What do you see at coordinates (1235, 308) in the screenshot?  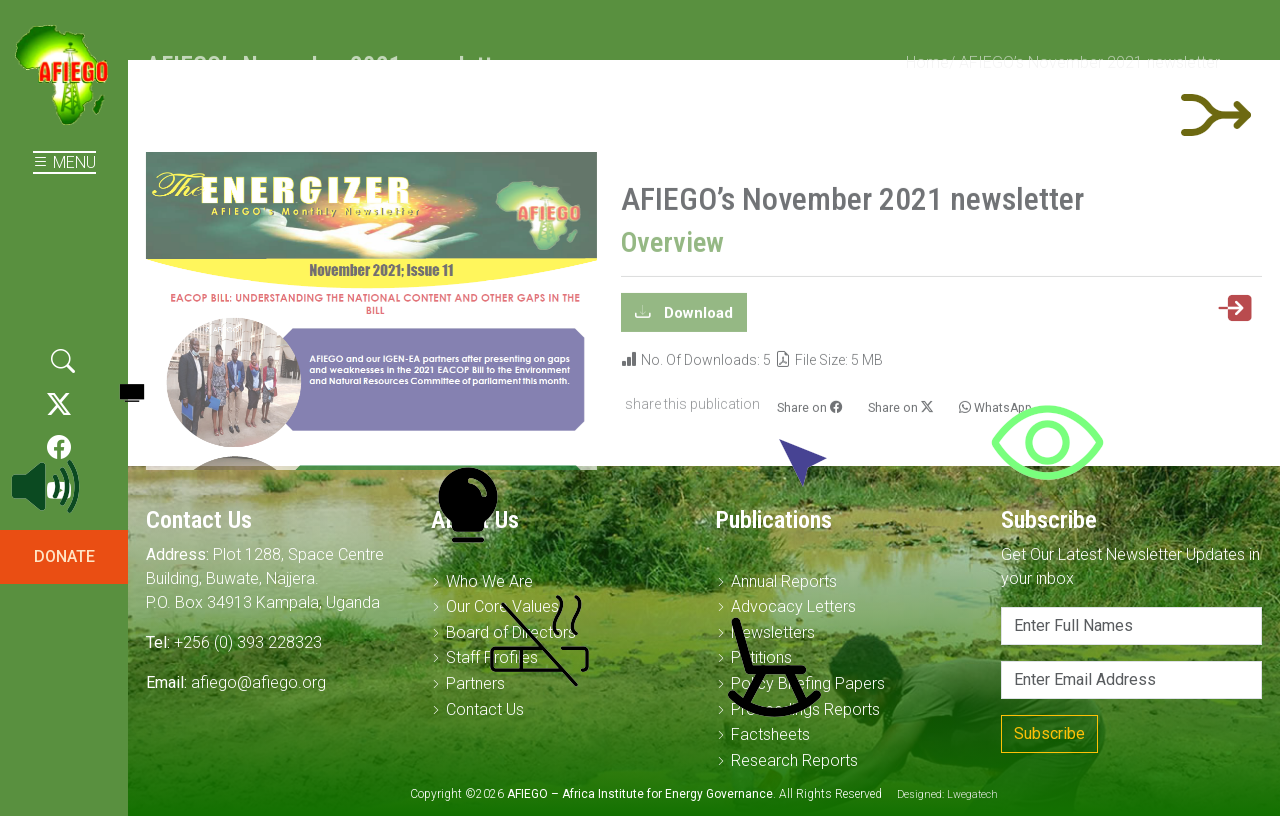 I see `log in or sign in to your account` at bounding box center [1235, 308].